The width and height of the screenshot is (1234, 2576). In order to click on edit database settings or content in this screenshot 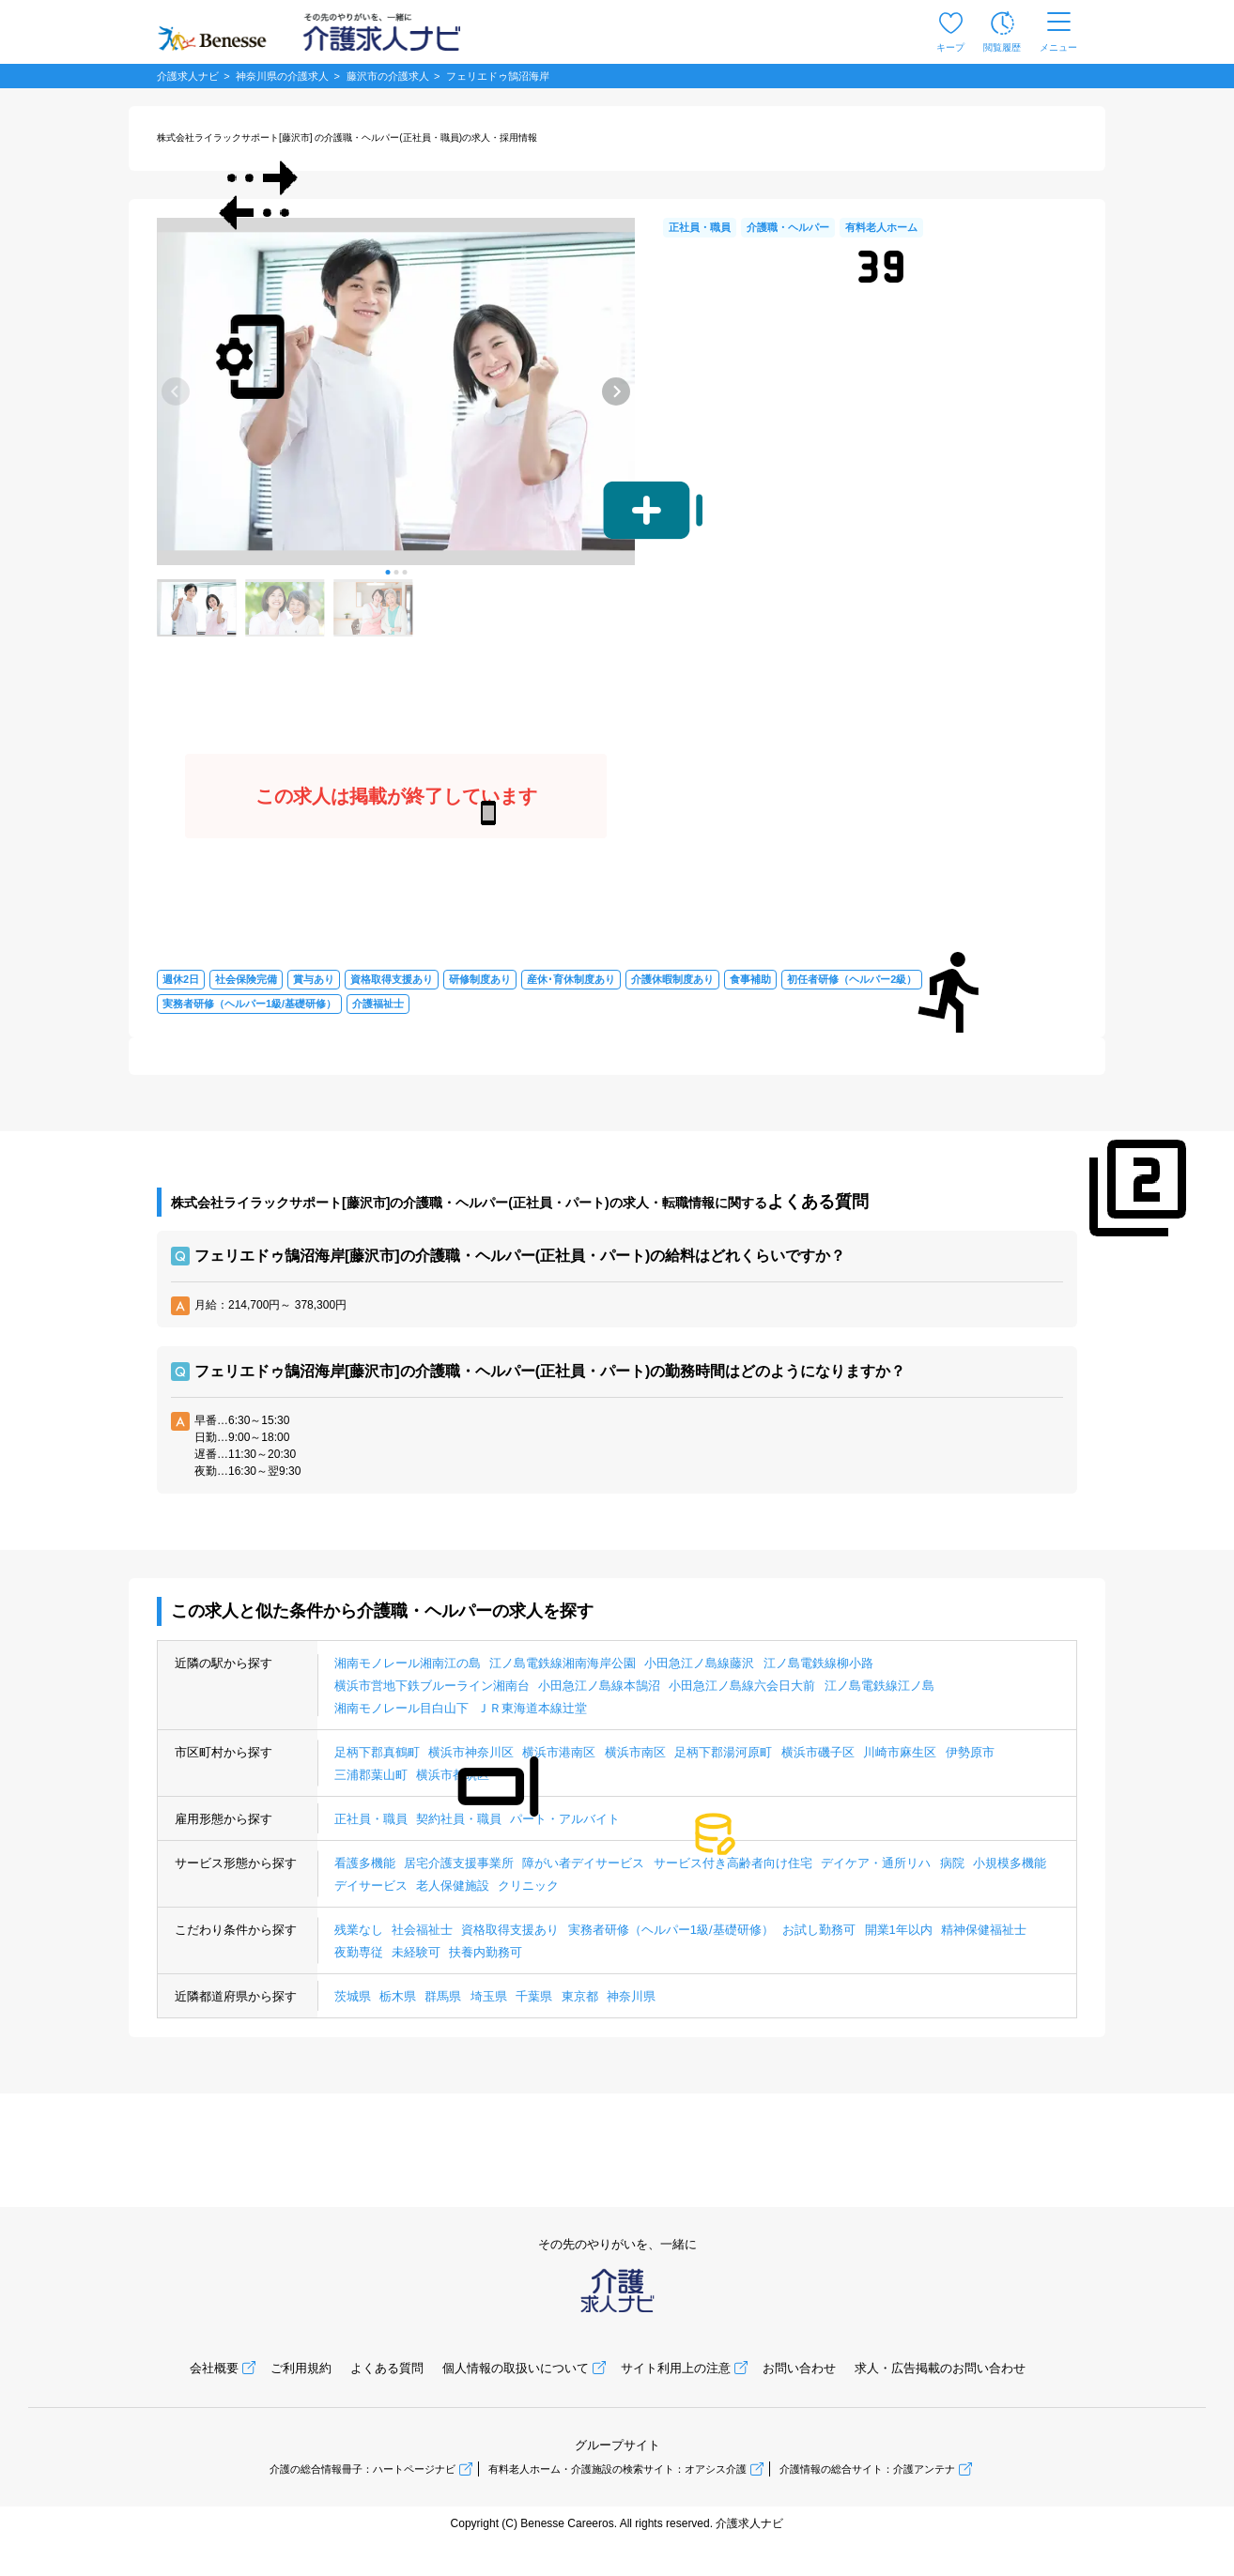, I will do `click(713, 1832)`.